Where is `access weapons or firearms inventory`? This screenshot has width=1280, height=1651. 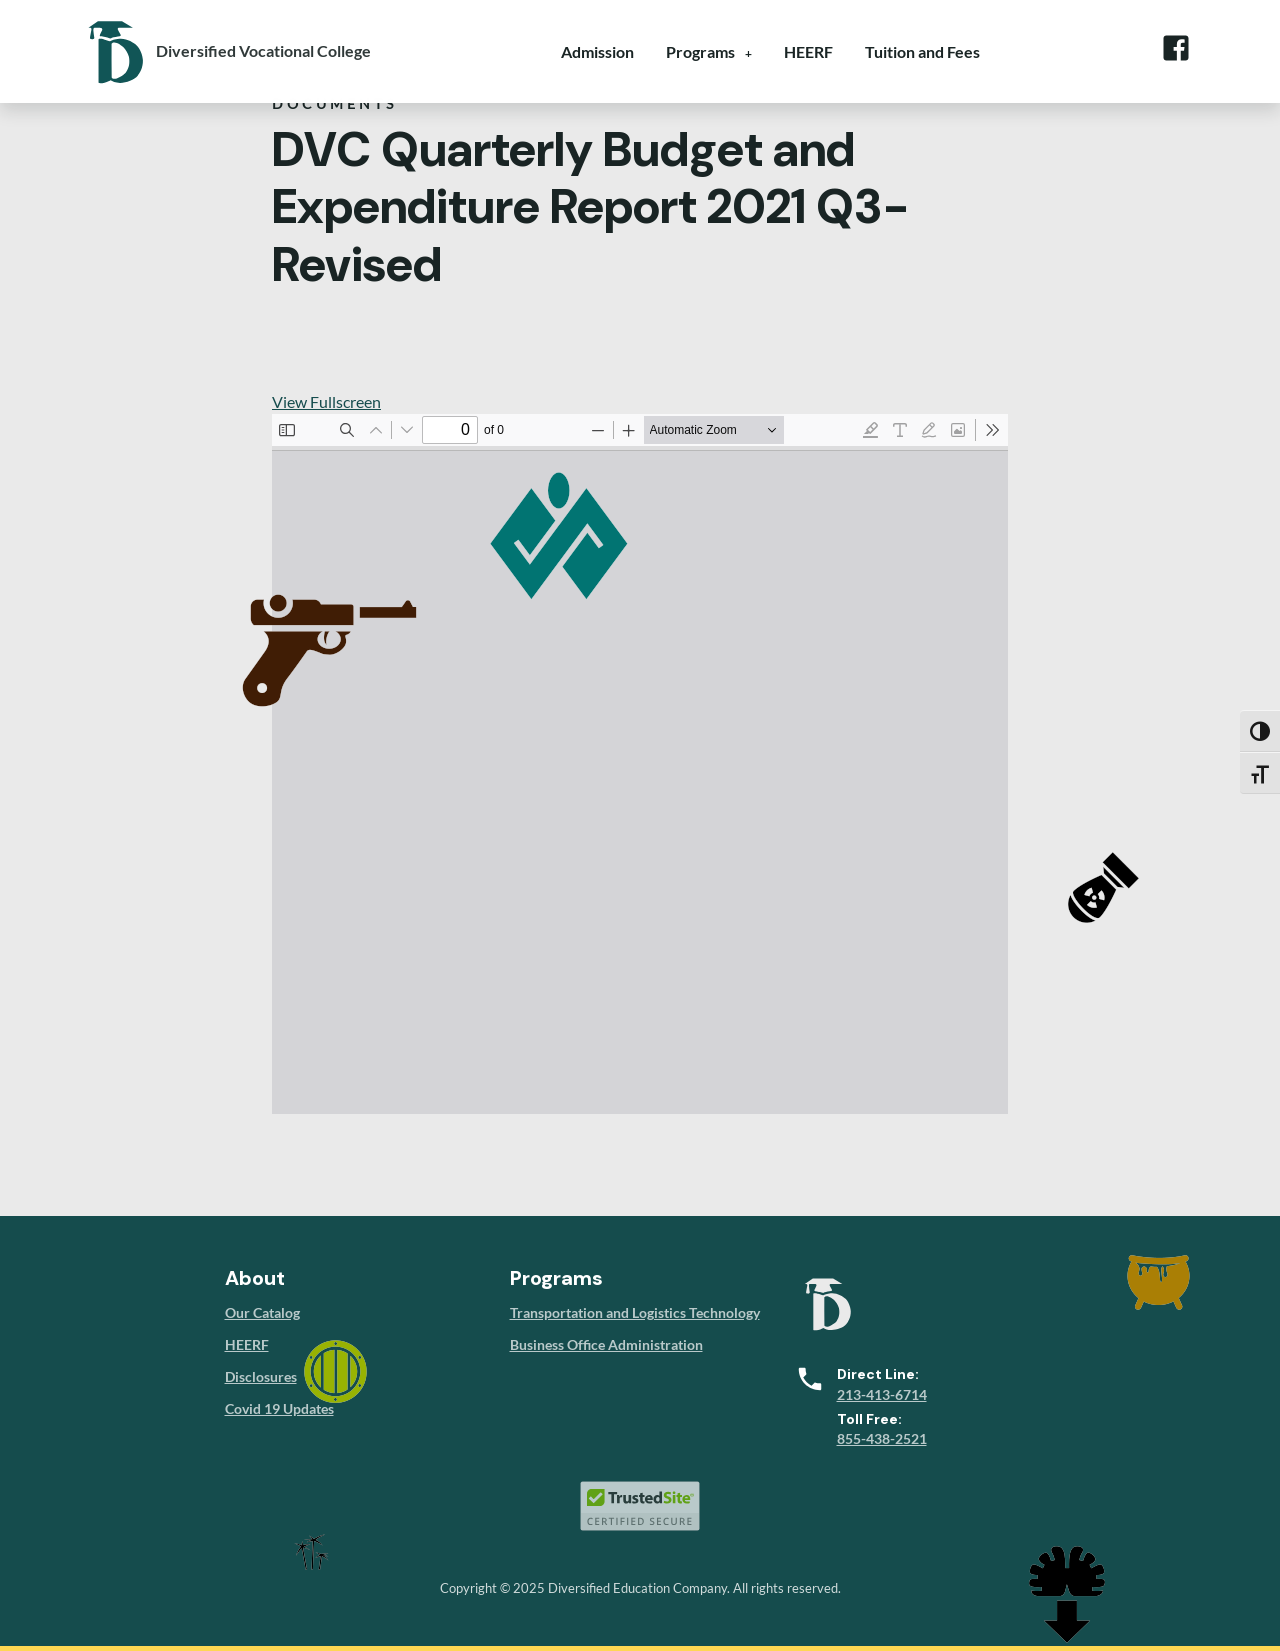
access weapons or firearms inventory is located at coordinates (329, 650).